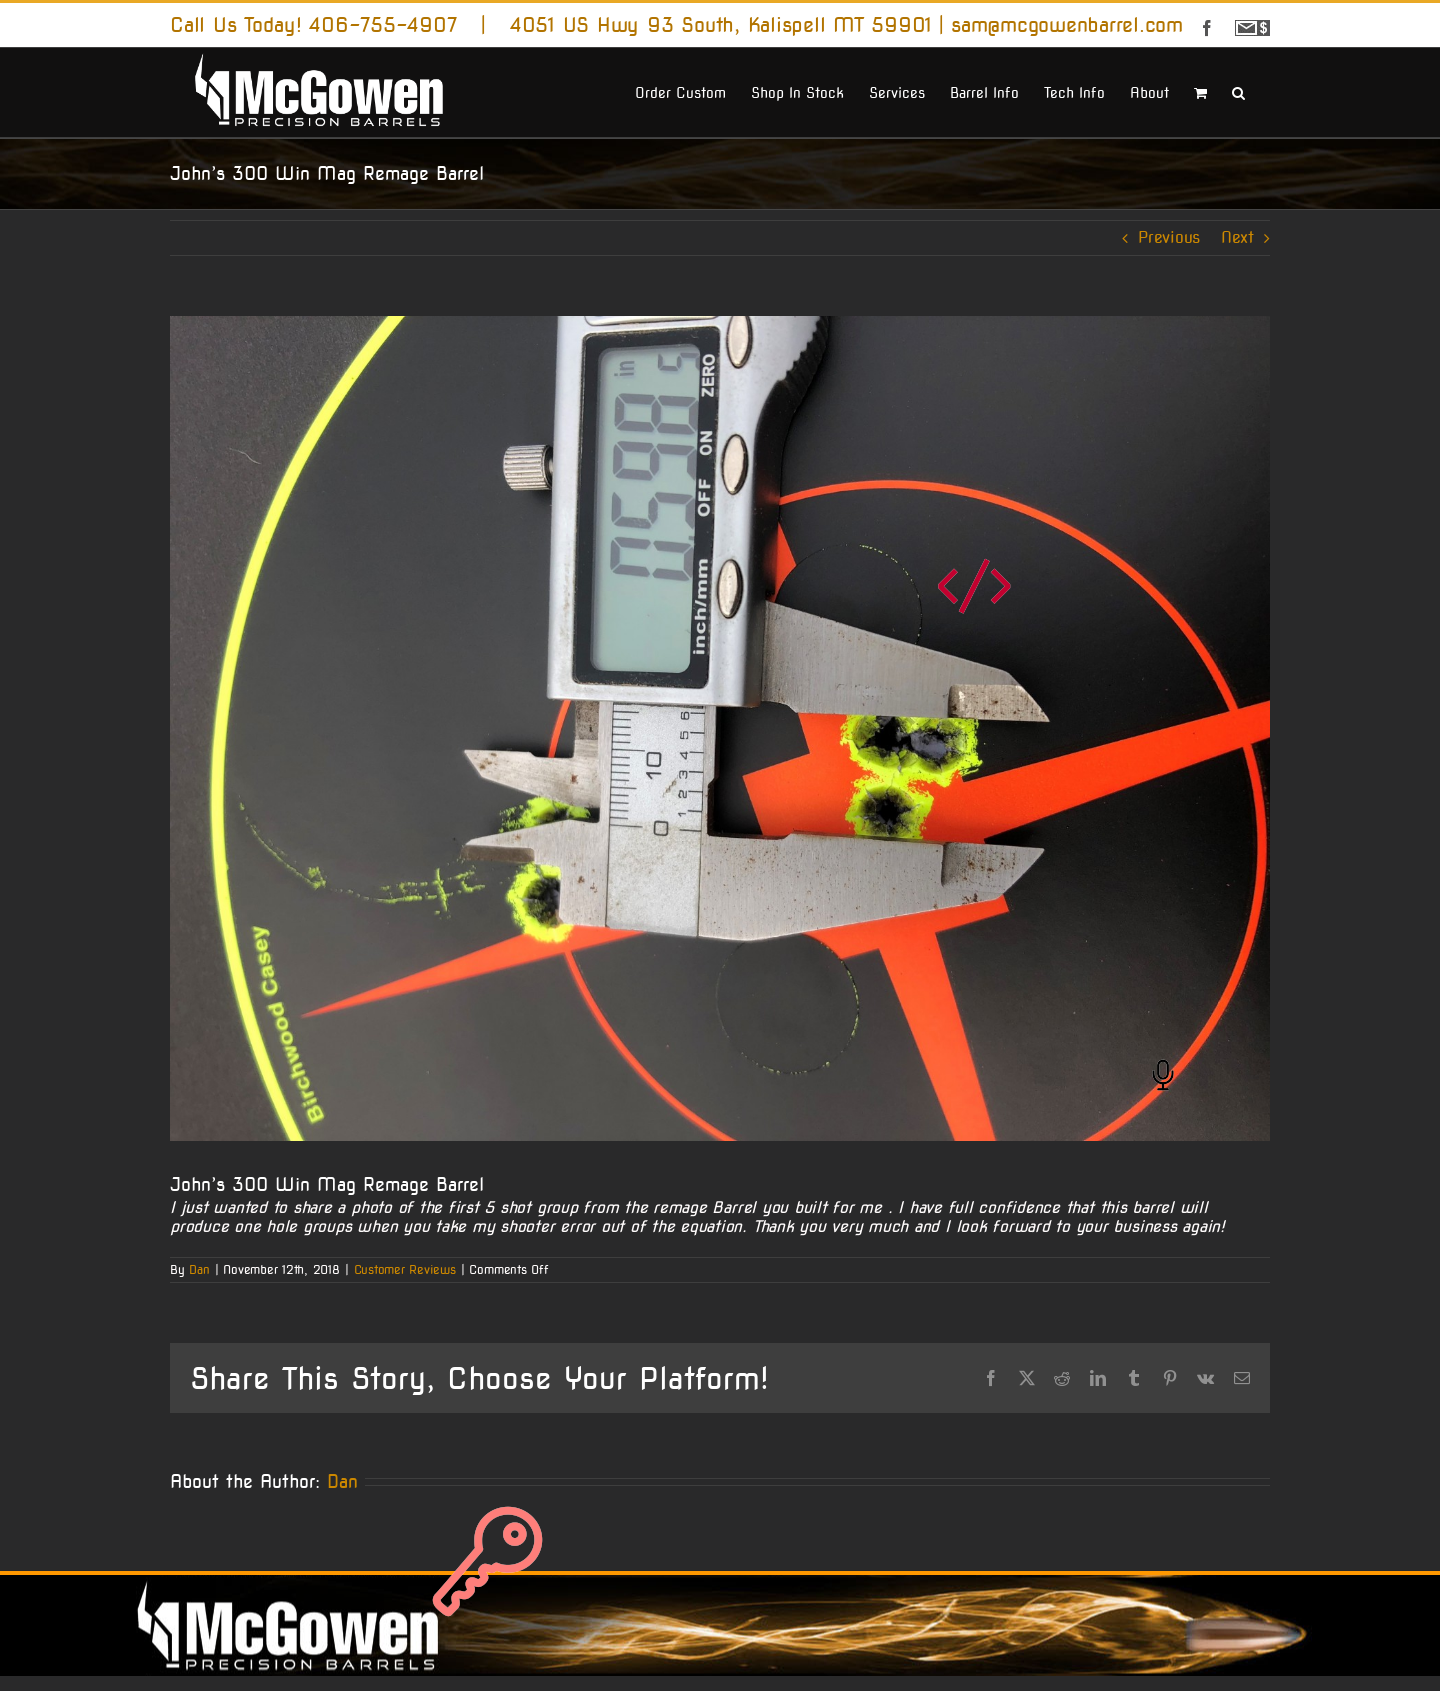 The height and width of the screenshot is (1691, 1440). I want to click on view or edit source code, so click(975, 585).